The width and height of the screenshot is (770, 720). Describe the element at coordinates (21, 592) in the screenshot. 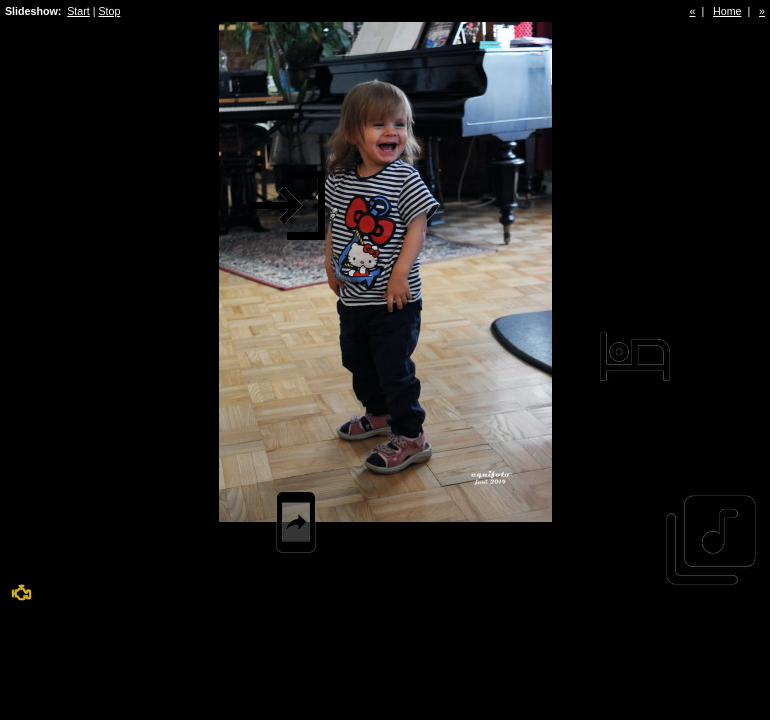

I see `view engine or vehicle diagnostics` at that location.